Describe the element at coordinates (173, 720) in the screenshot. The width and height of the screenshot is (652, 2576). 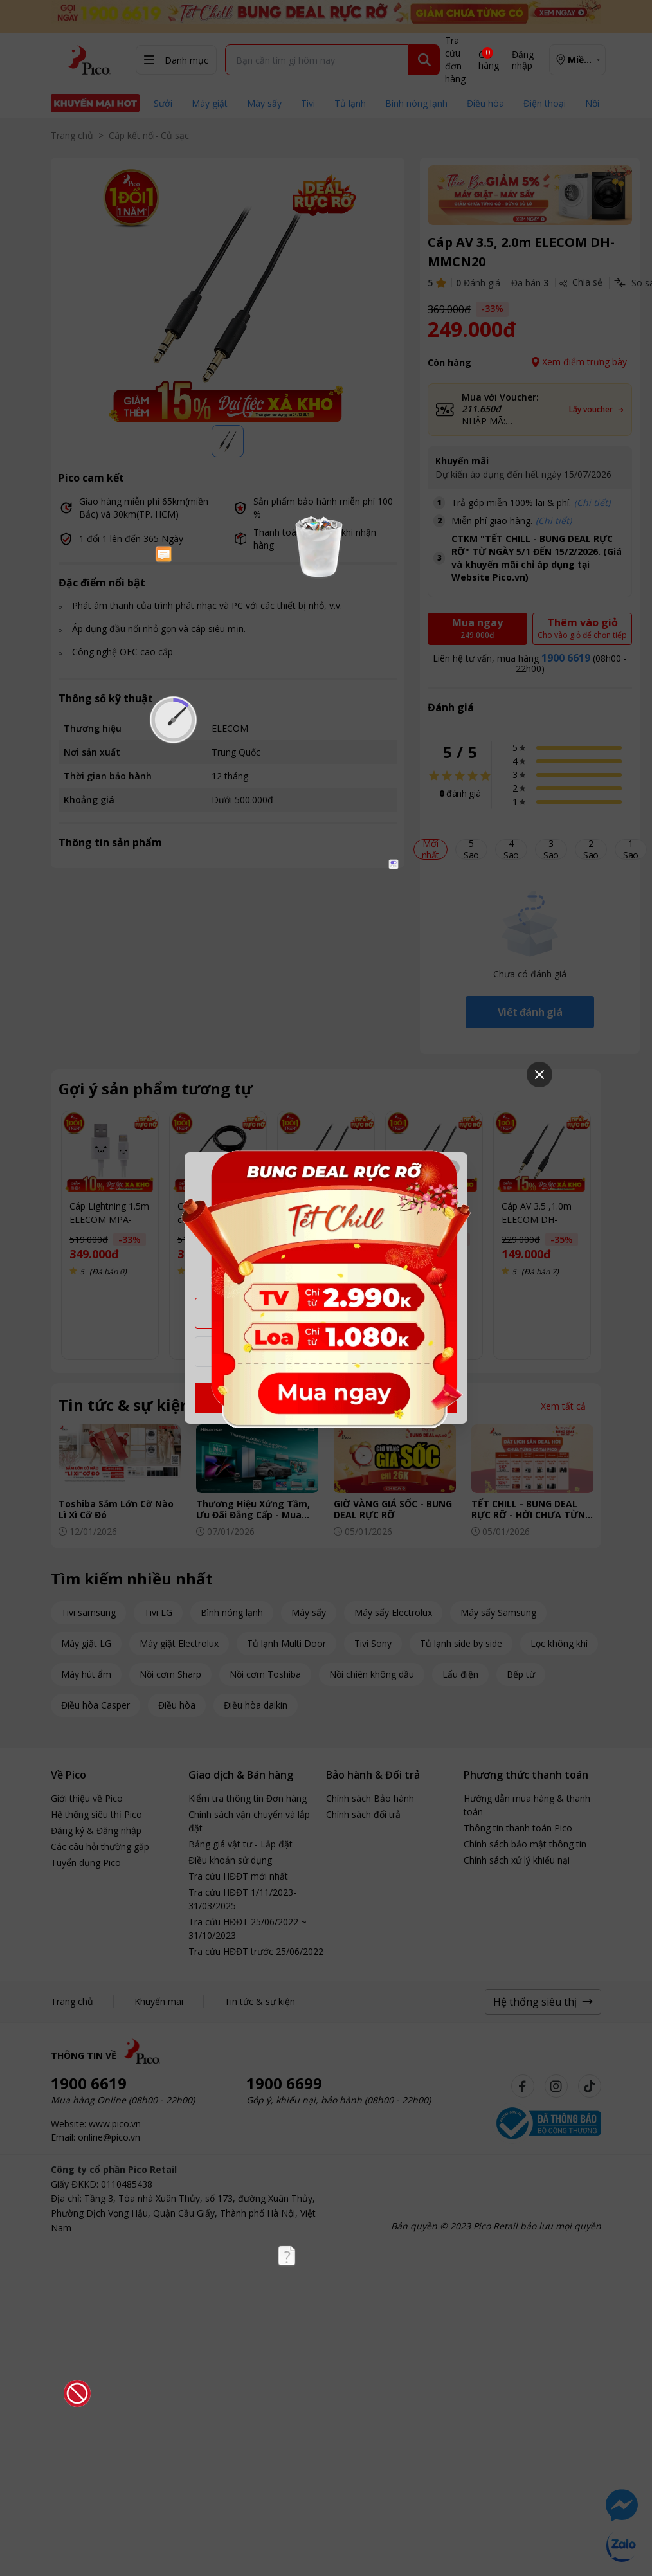
I see `open sysprof system profiler` at that location.